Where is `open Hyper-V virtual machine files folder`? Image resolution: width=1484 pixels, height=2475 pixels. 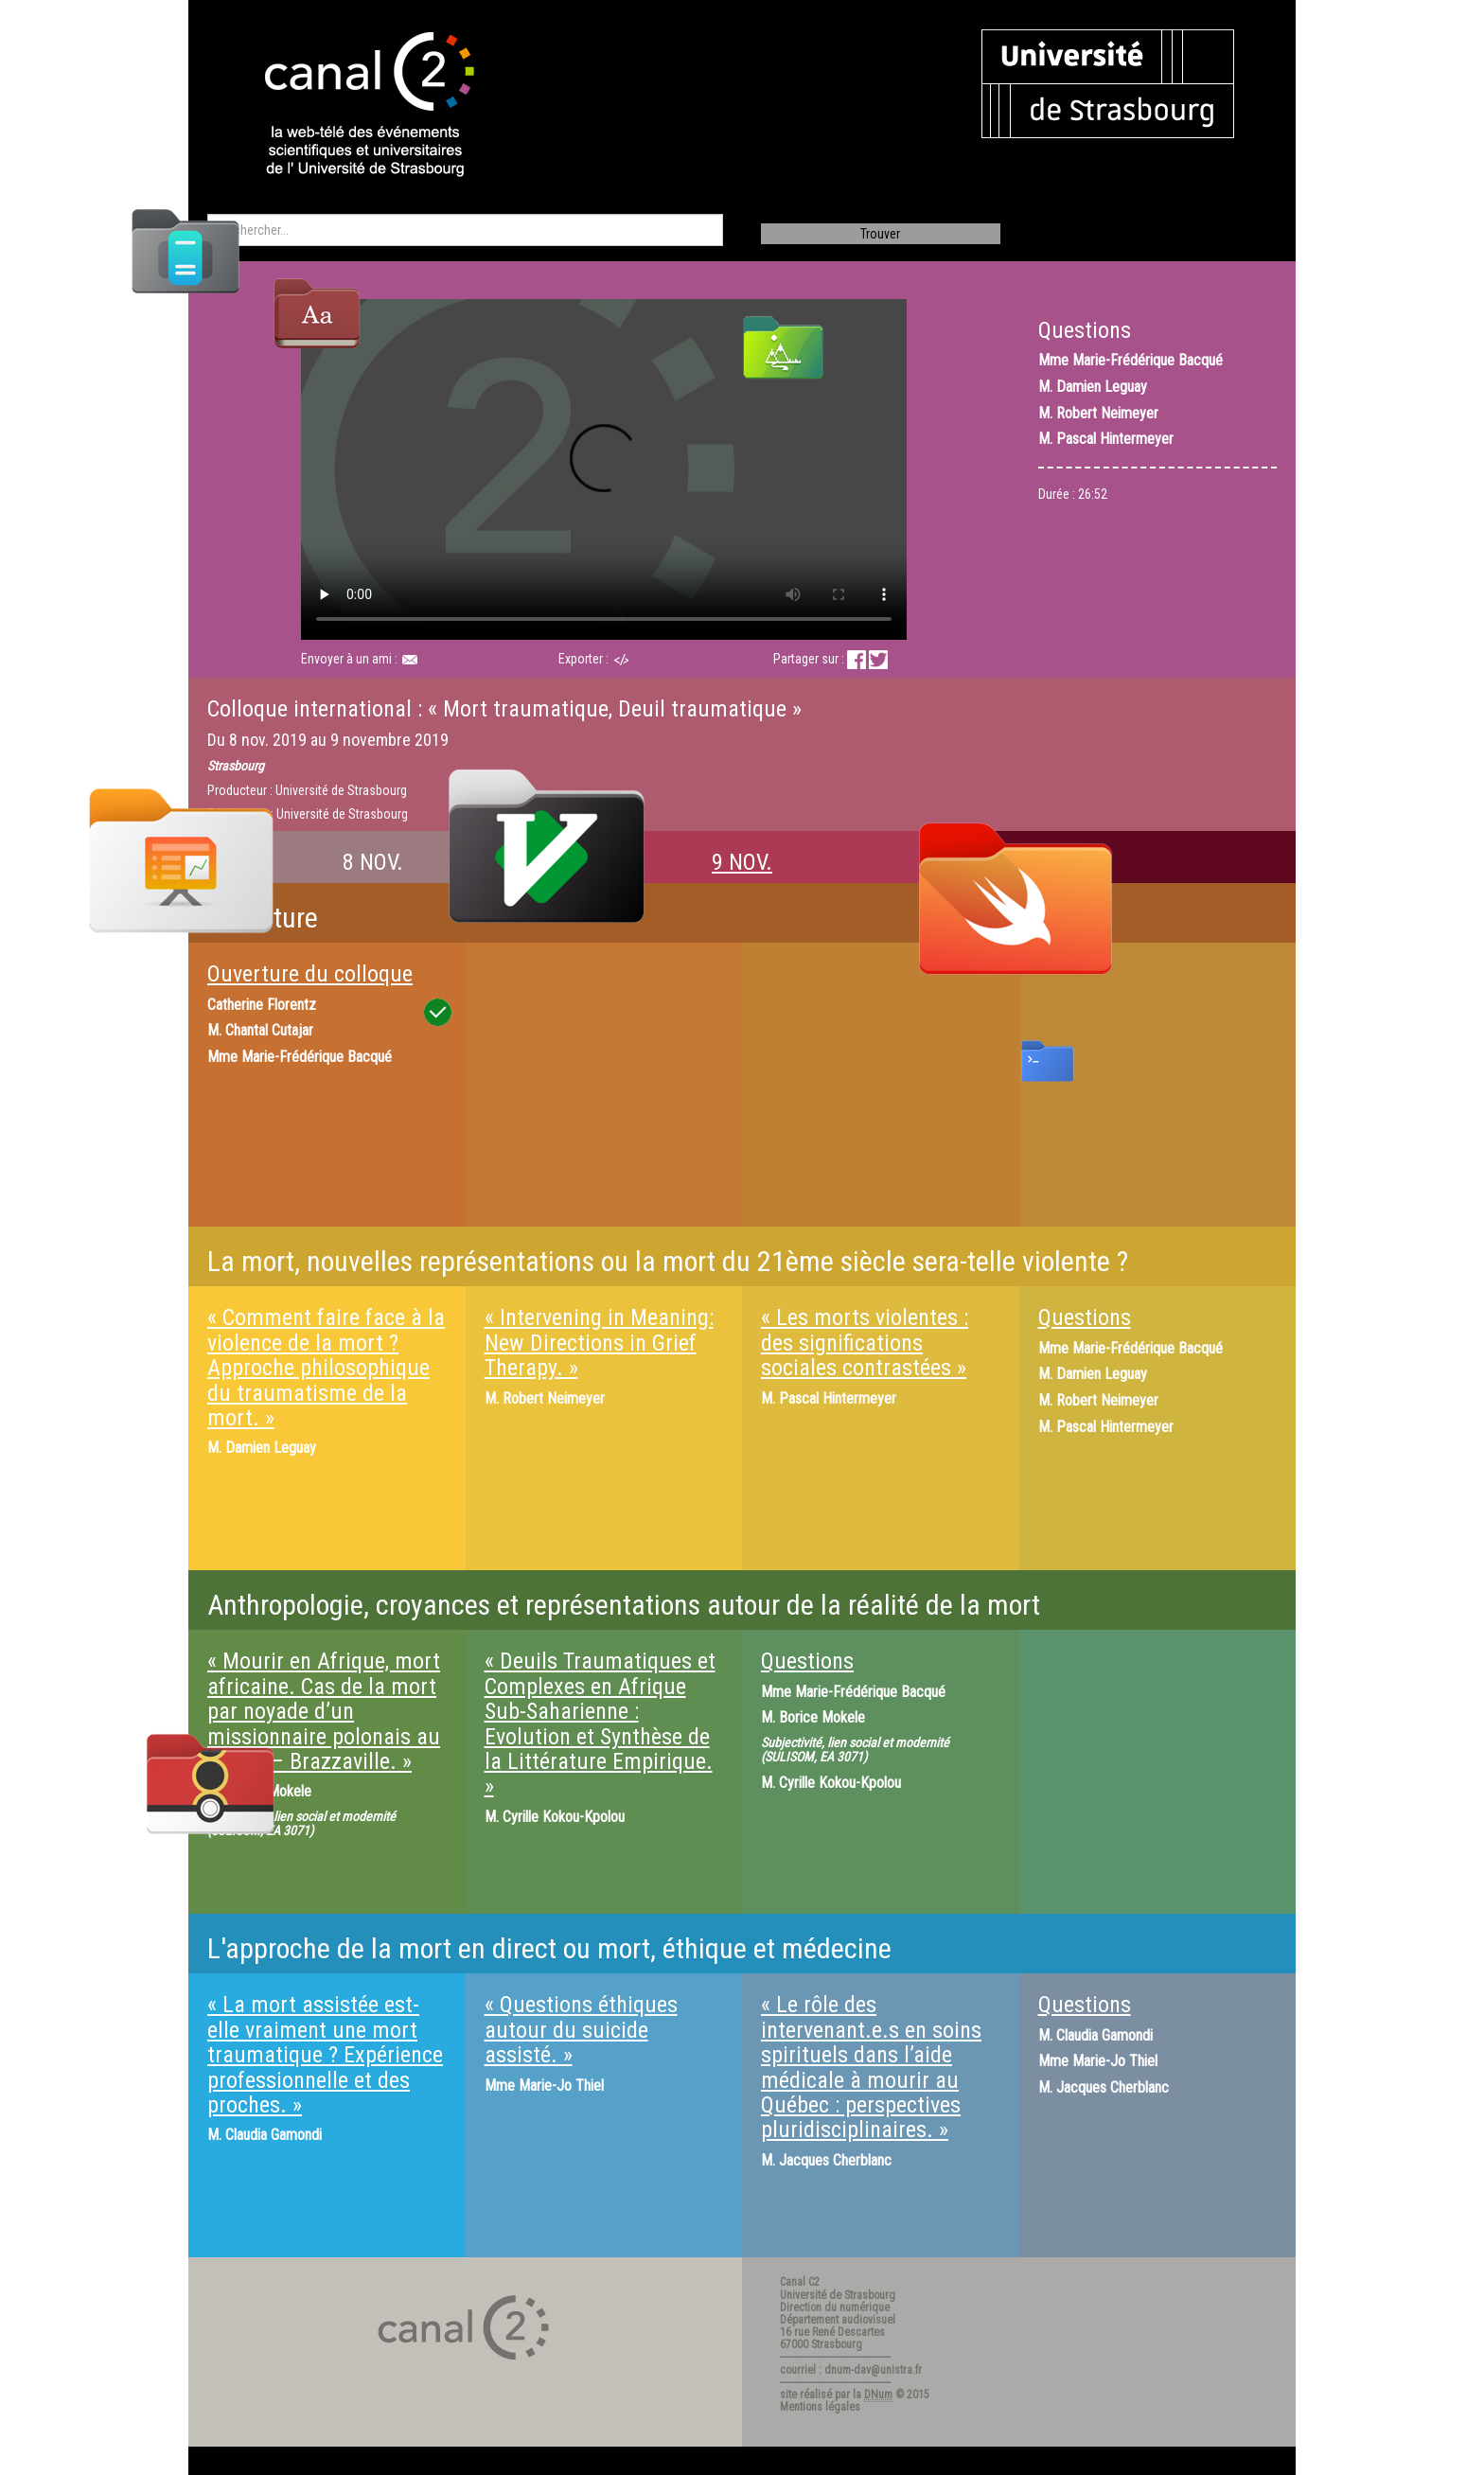 open Hyper-V virtual machine files folder is located at coordinates (185, 254).